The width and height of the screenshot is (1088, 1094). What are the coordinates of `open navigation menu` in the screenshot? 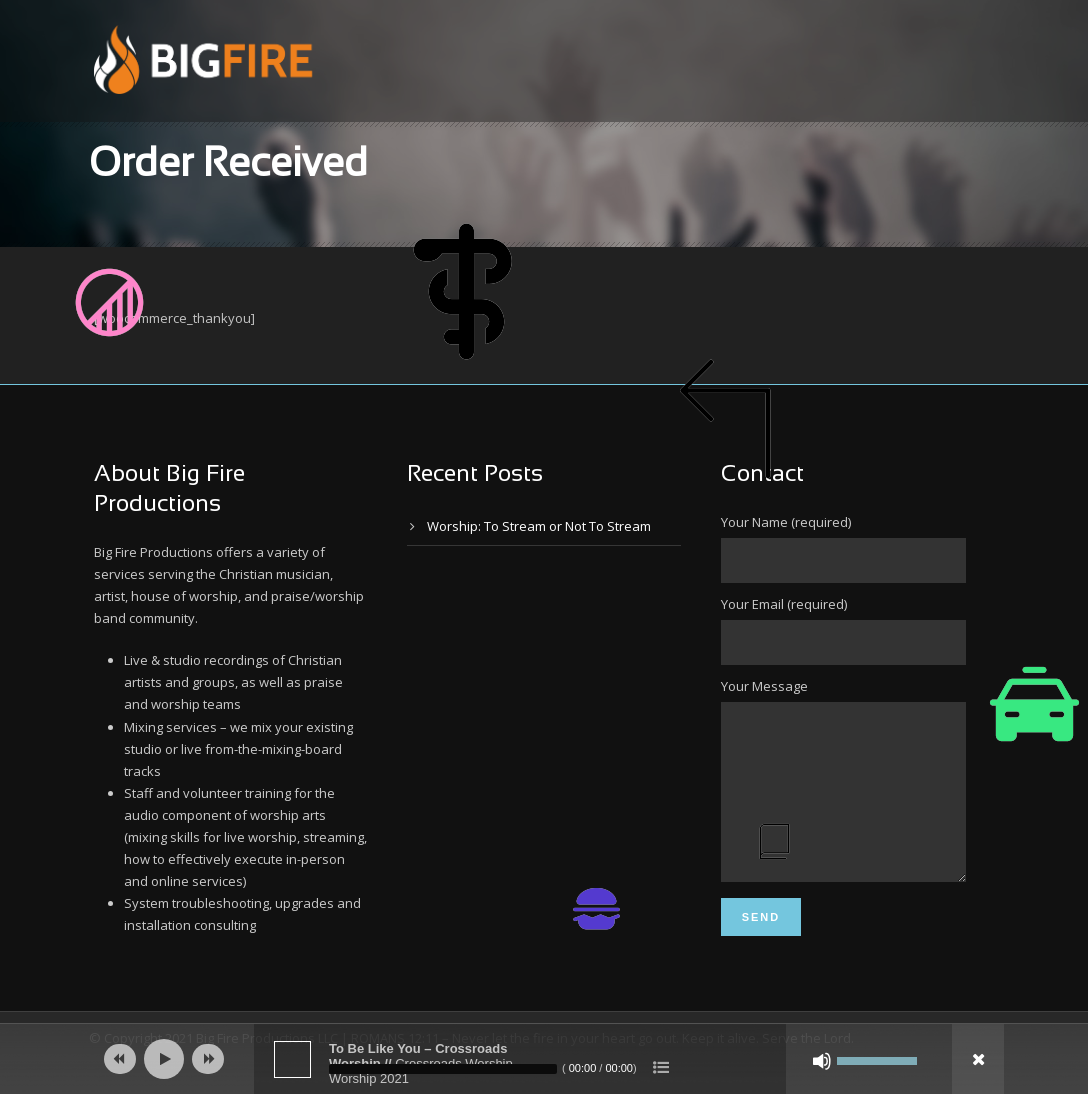 It's located at (596, 909).